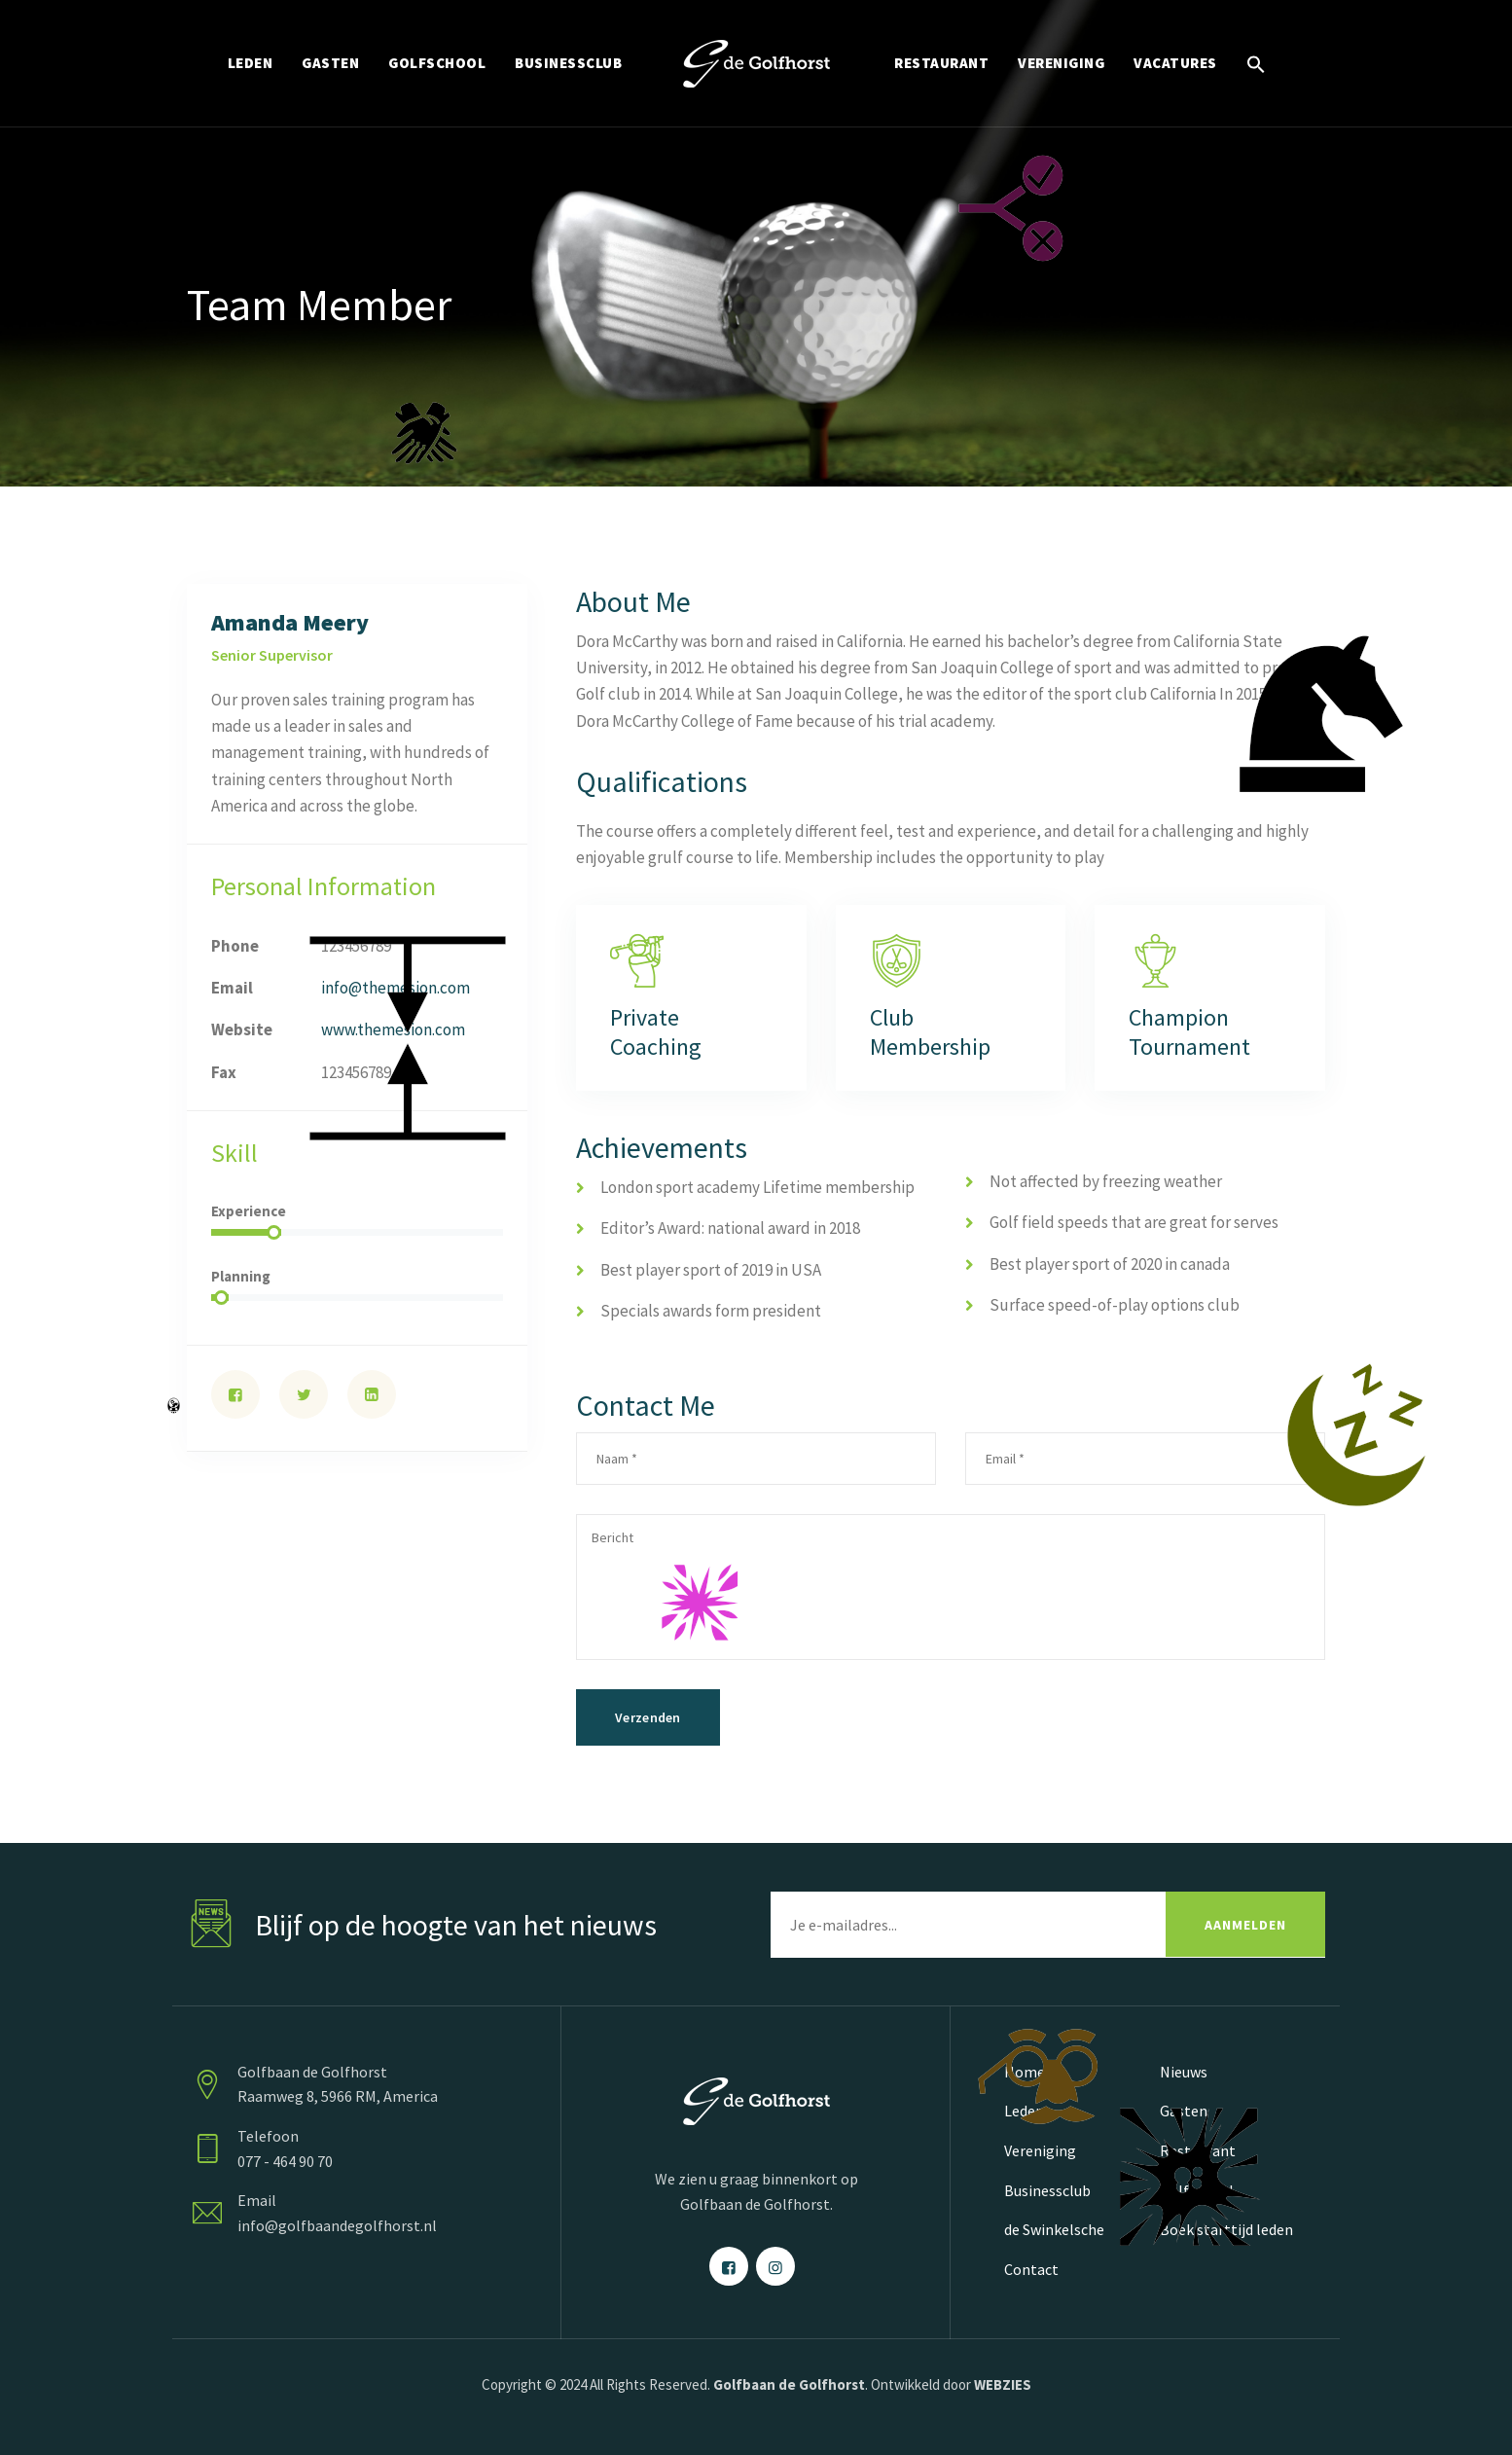 This screenshot has width=1512, height=2455. I want to click on access AI or machine learning features, so click(173, 1405).